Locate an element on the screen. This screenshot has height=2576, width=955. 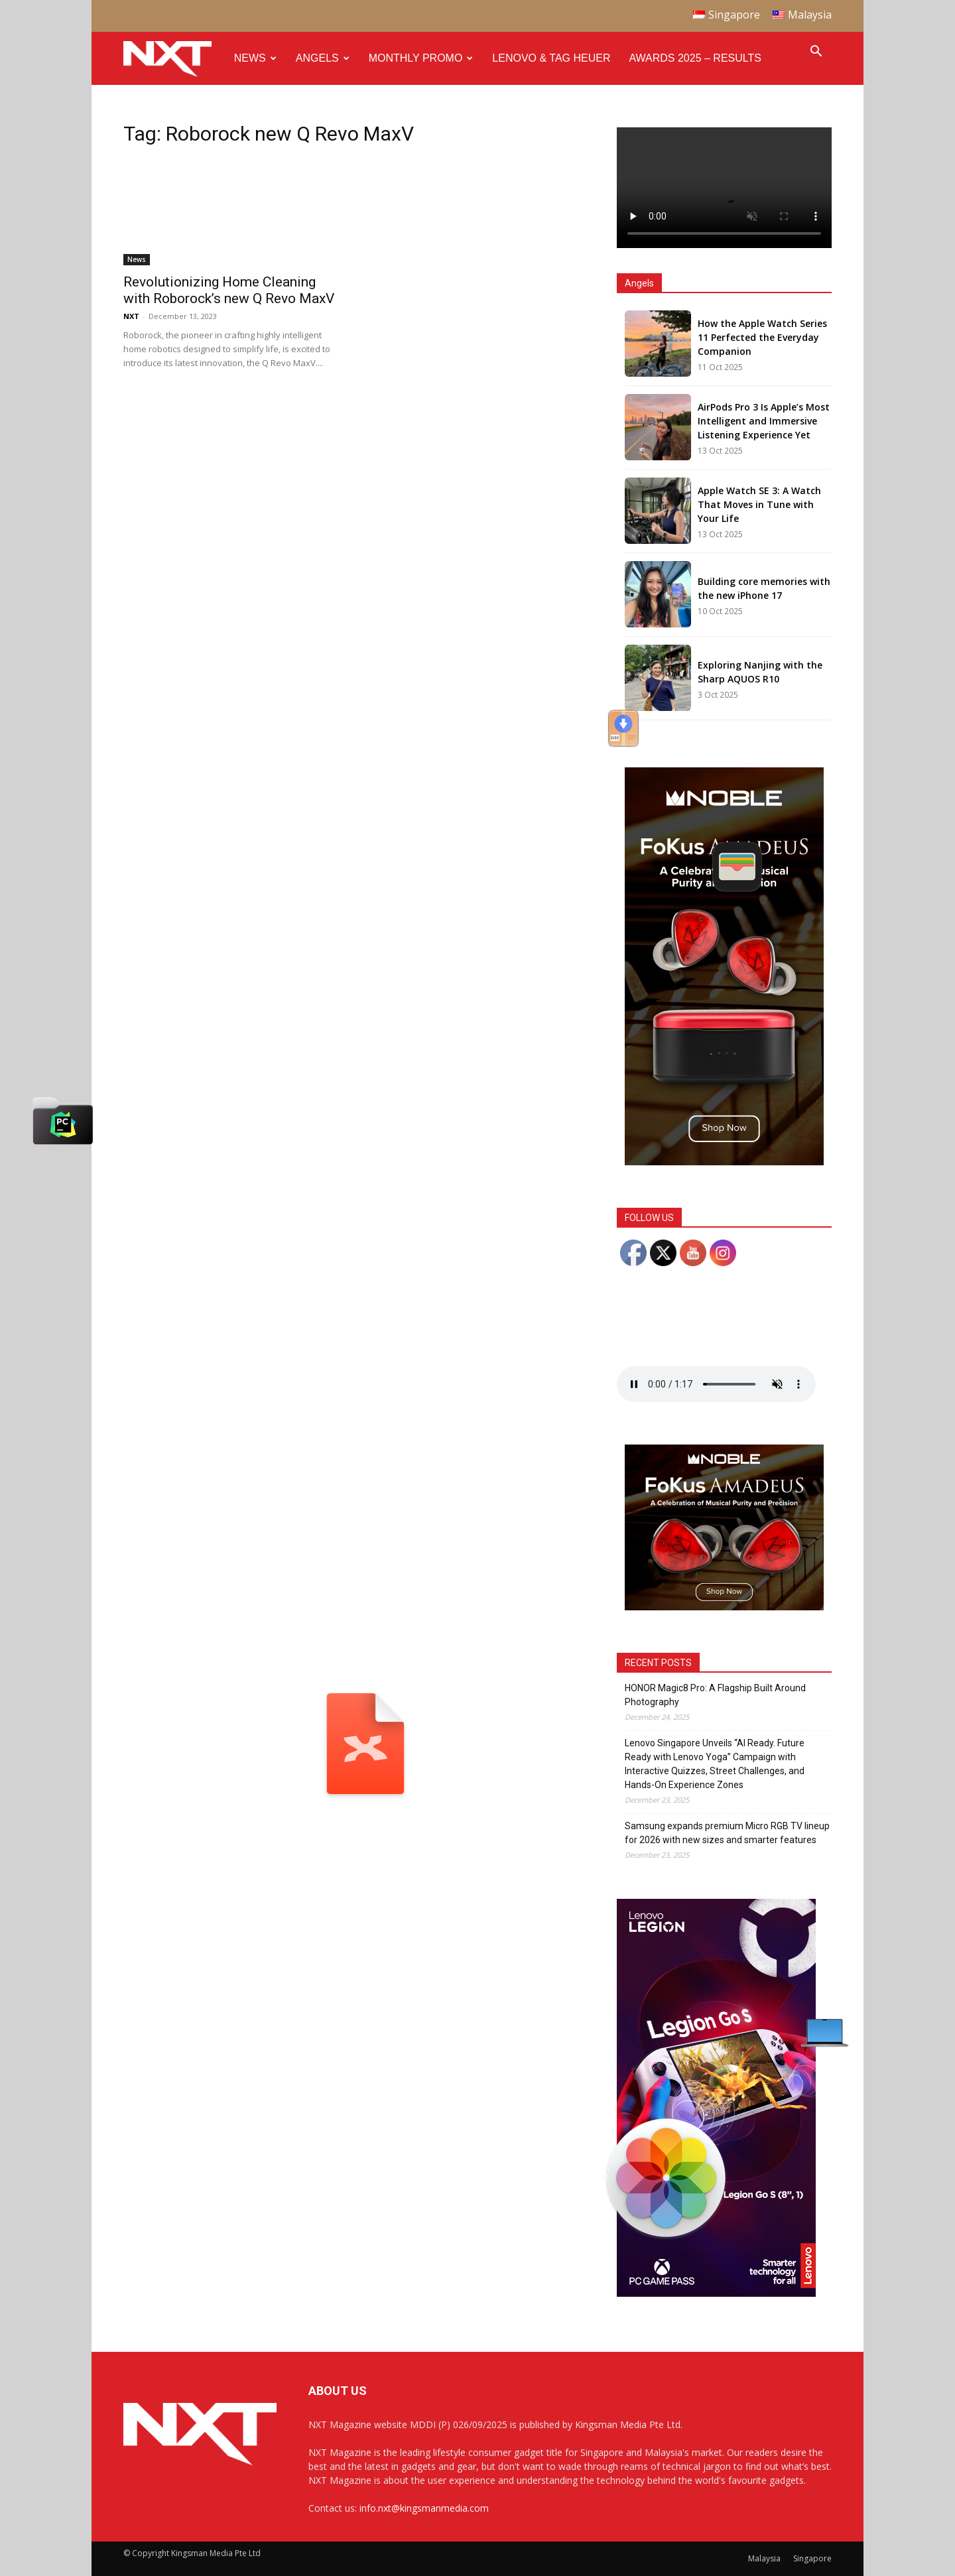
open photos preferences or settings is located at coordinates (666, 2177).